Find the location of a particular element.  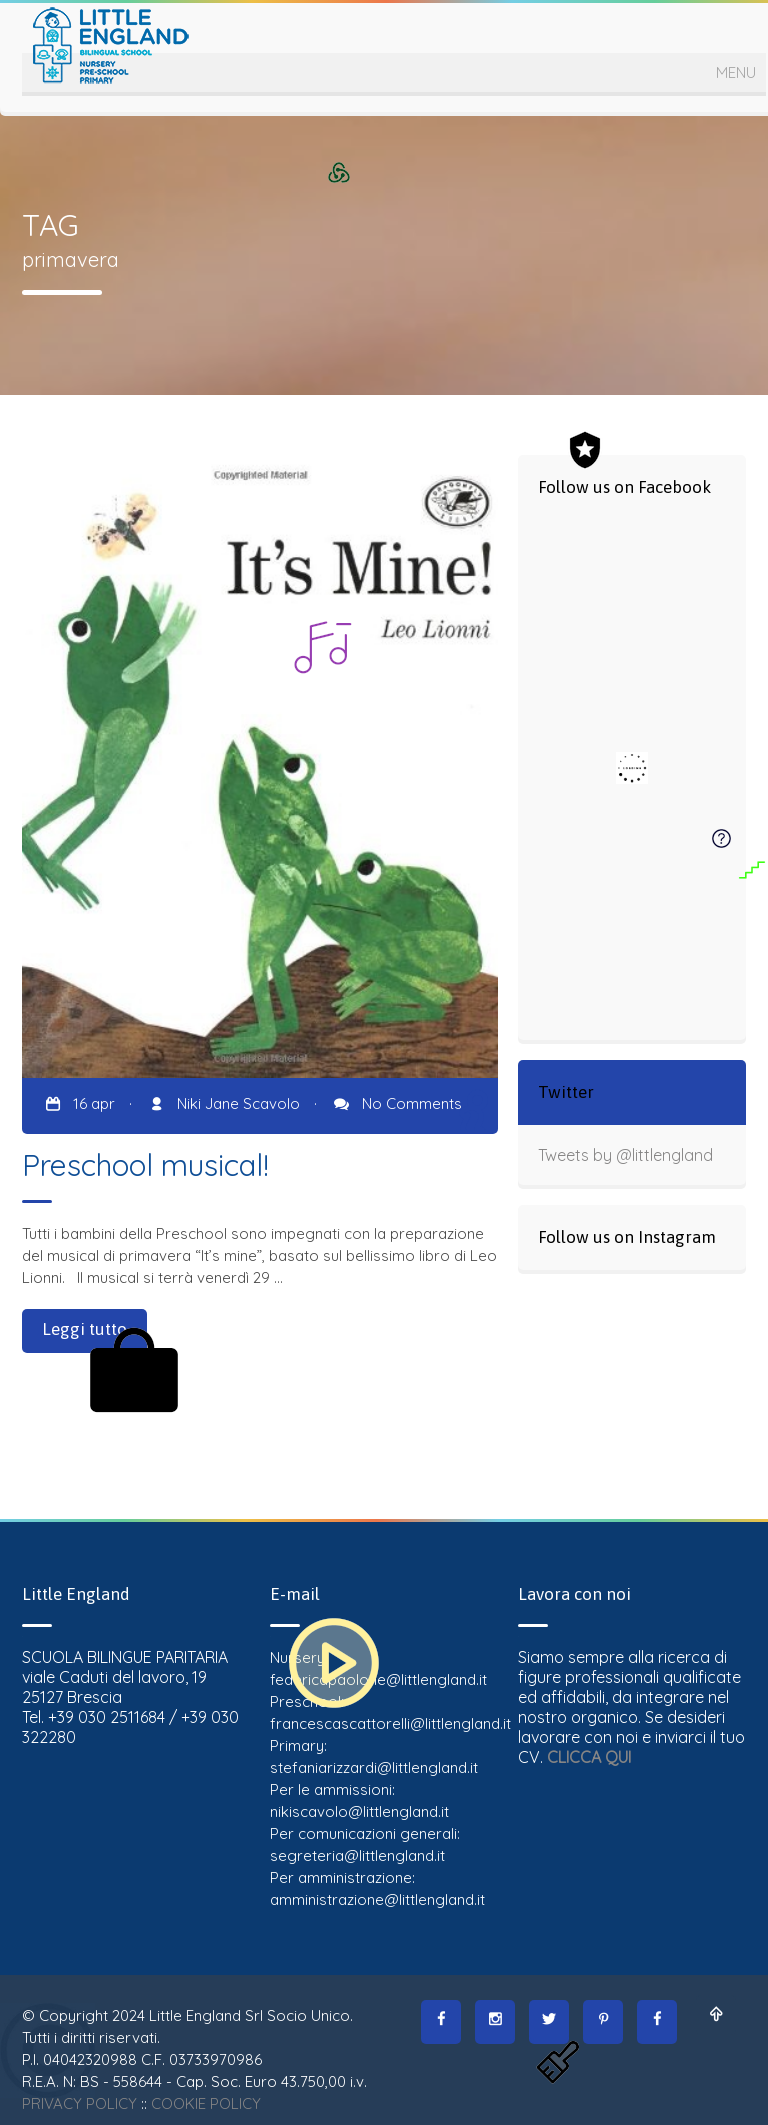

access painting or drawing tools is located at coordinates (558, 2061).